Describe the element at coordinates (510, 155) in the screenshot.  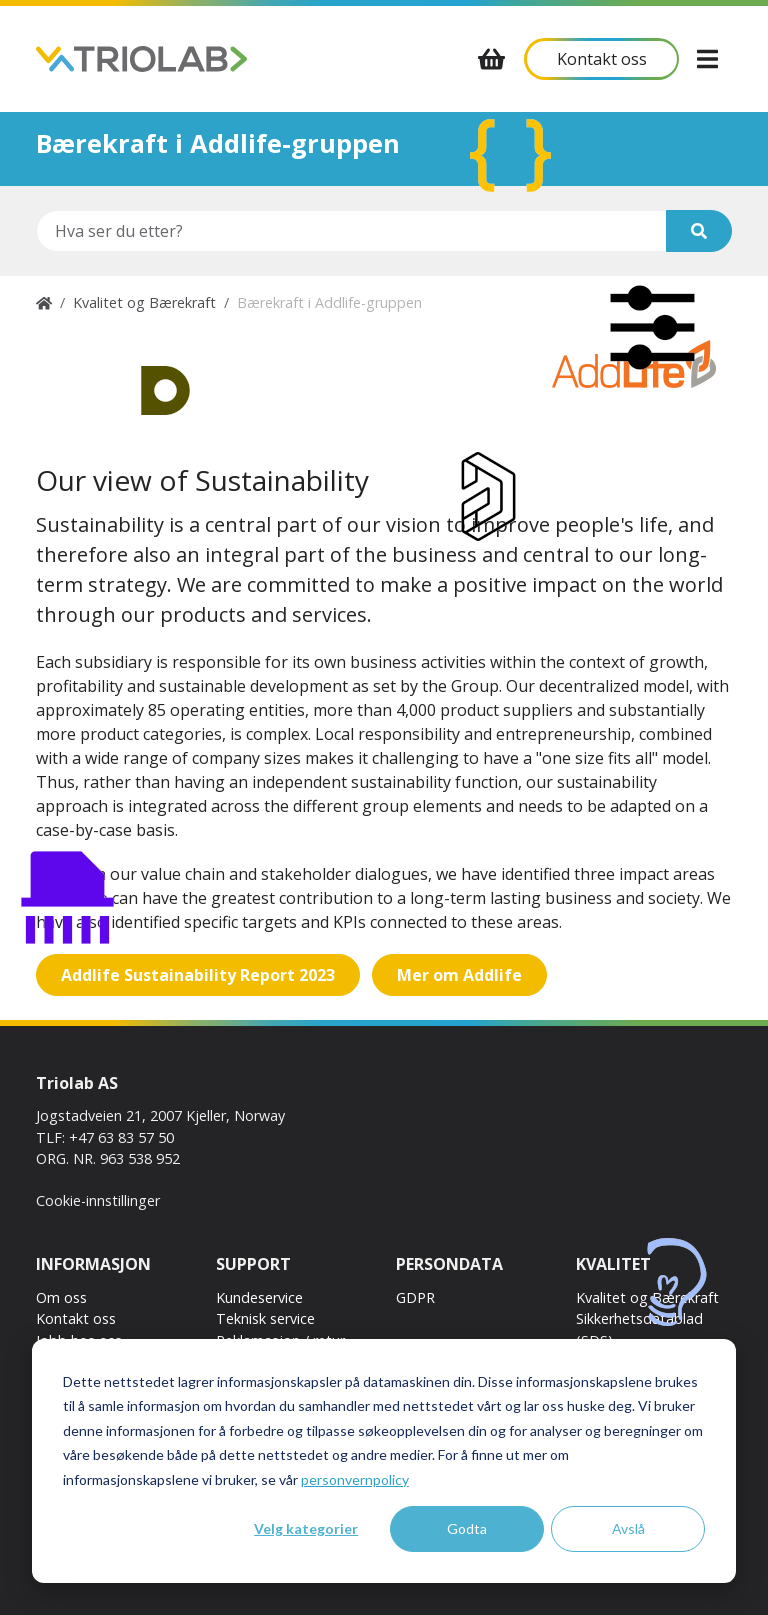
I see `access code editor or development tools` at that location.